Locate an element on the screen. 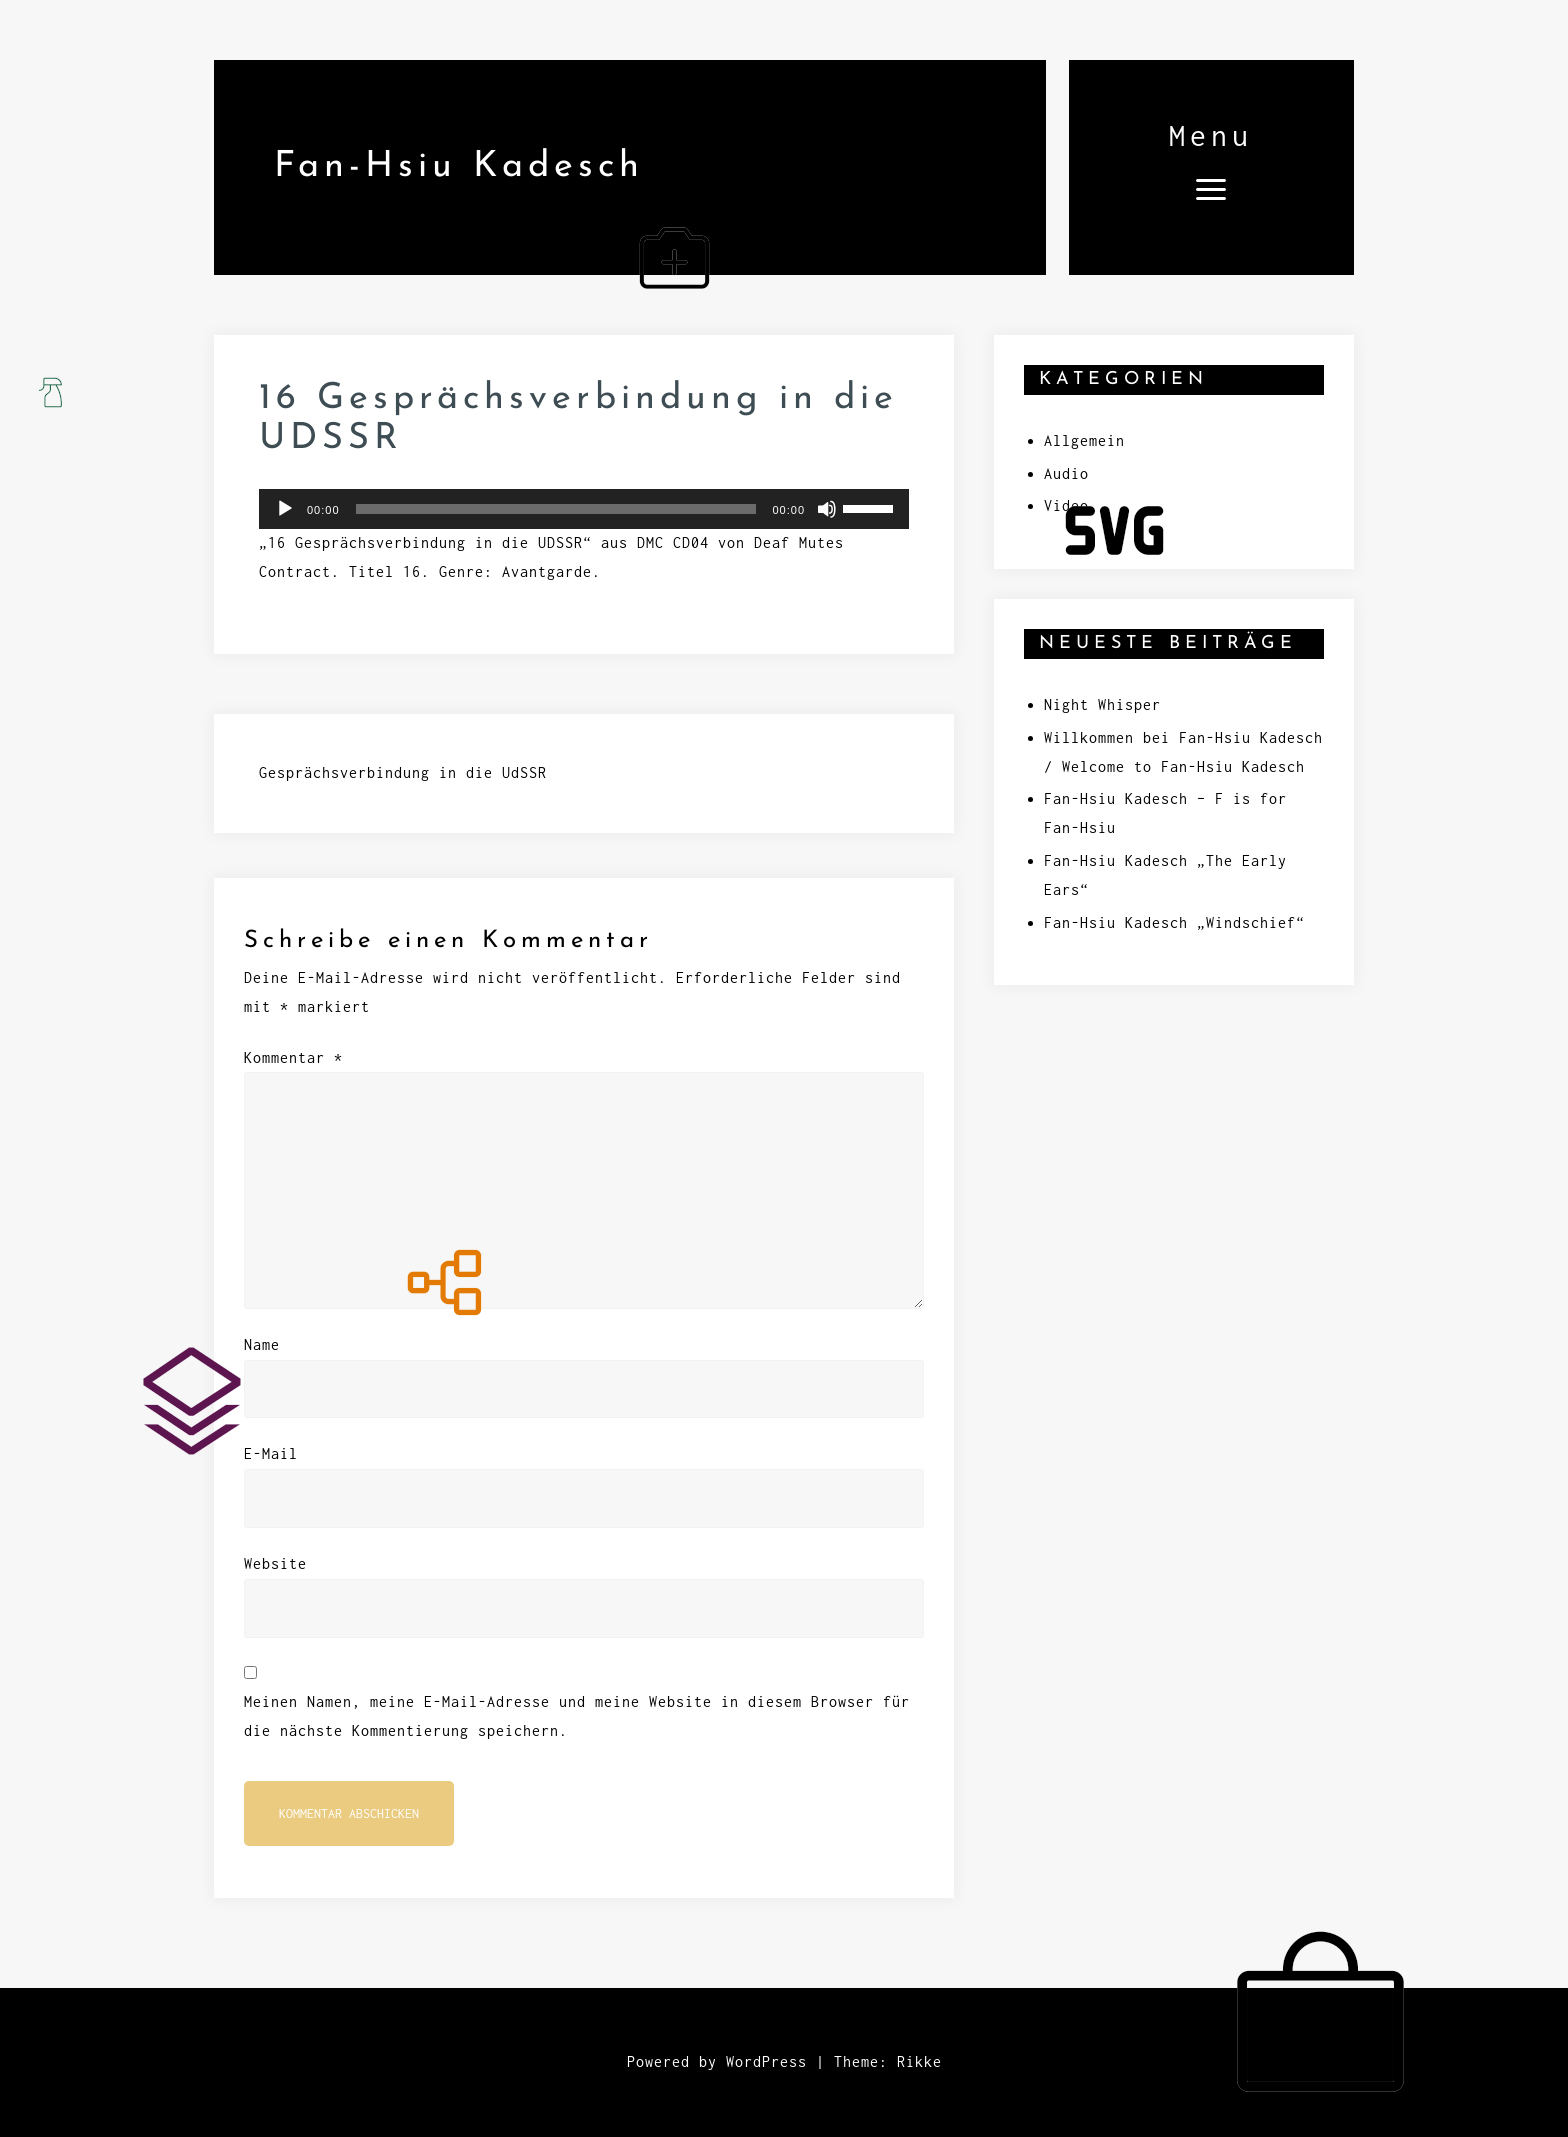  view your shopping bag is located at coordinates (1320, 2021).